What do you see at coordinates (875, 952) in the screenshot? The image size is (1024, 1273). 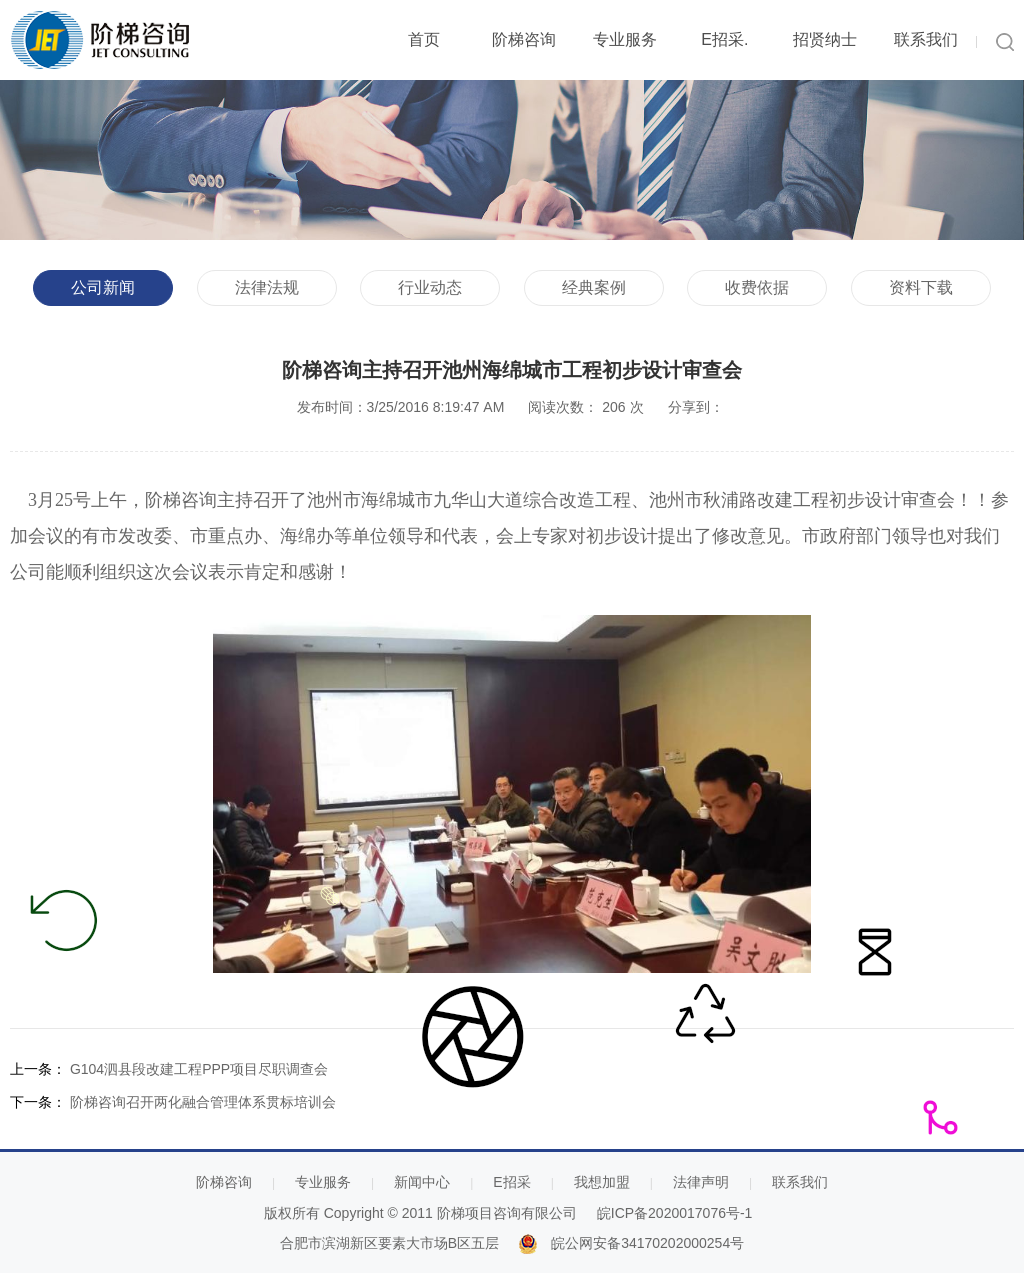 I see `indicates a timer or countdown in progress` at bounding box center [875, 952].